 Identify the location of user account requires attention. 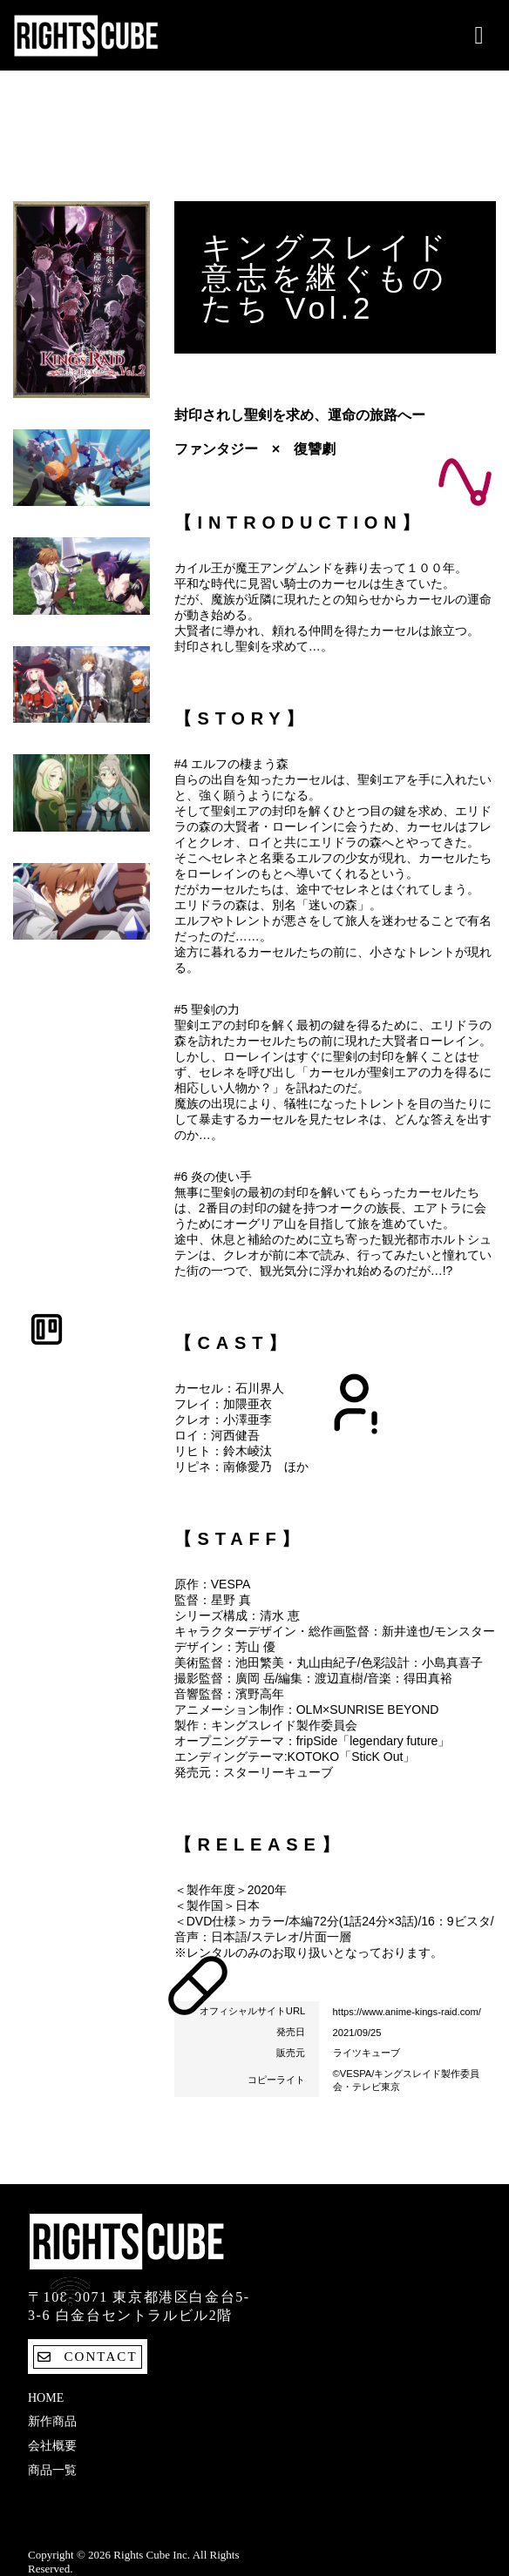
(354, 1402).